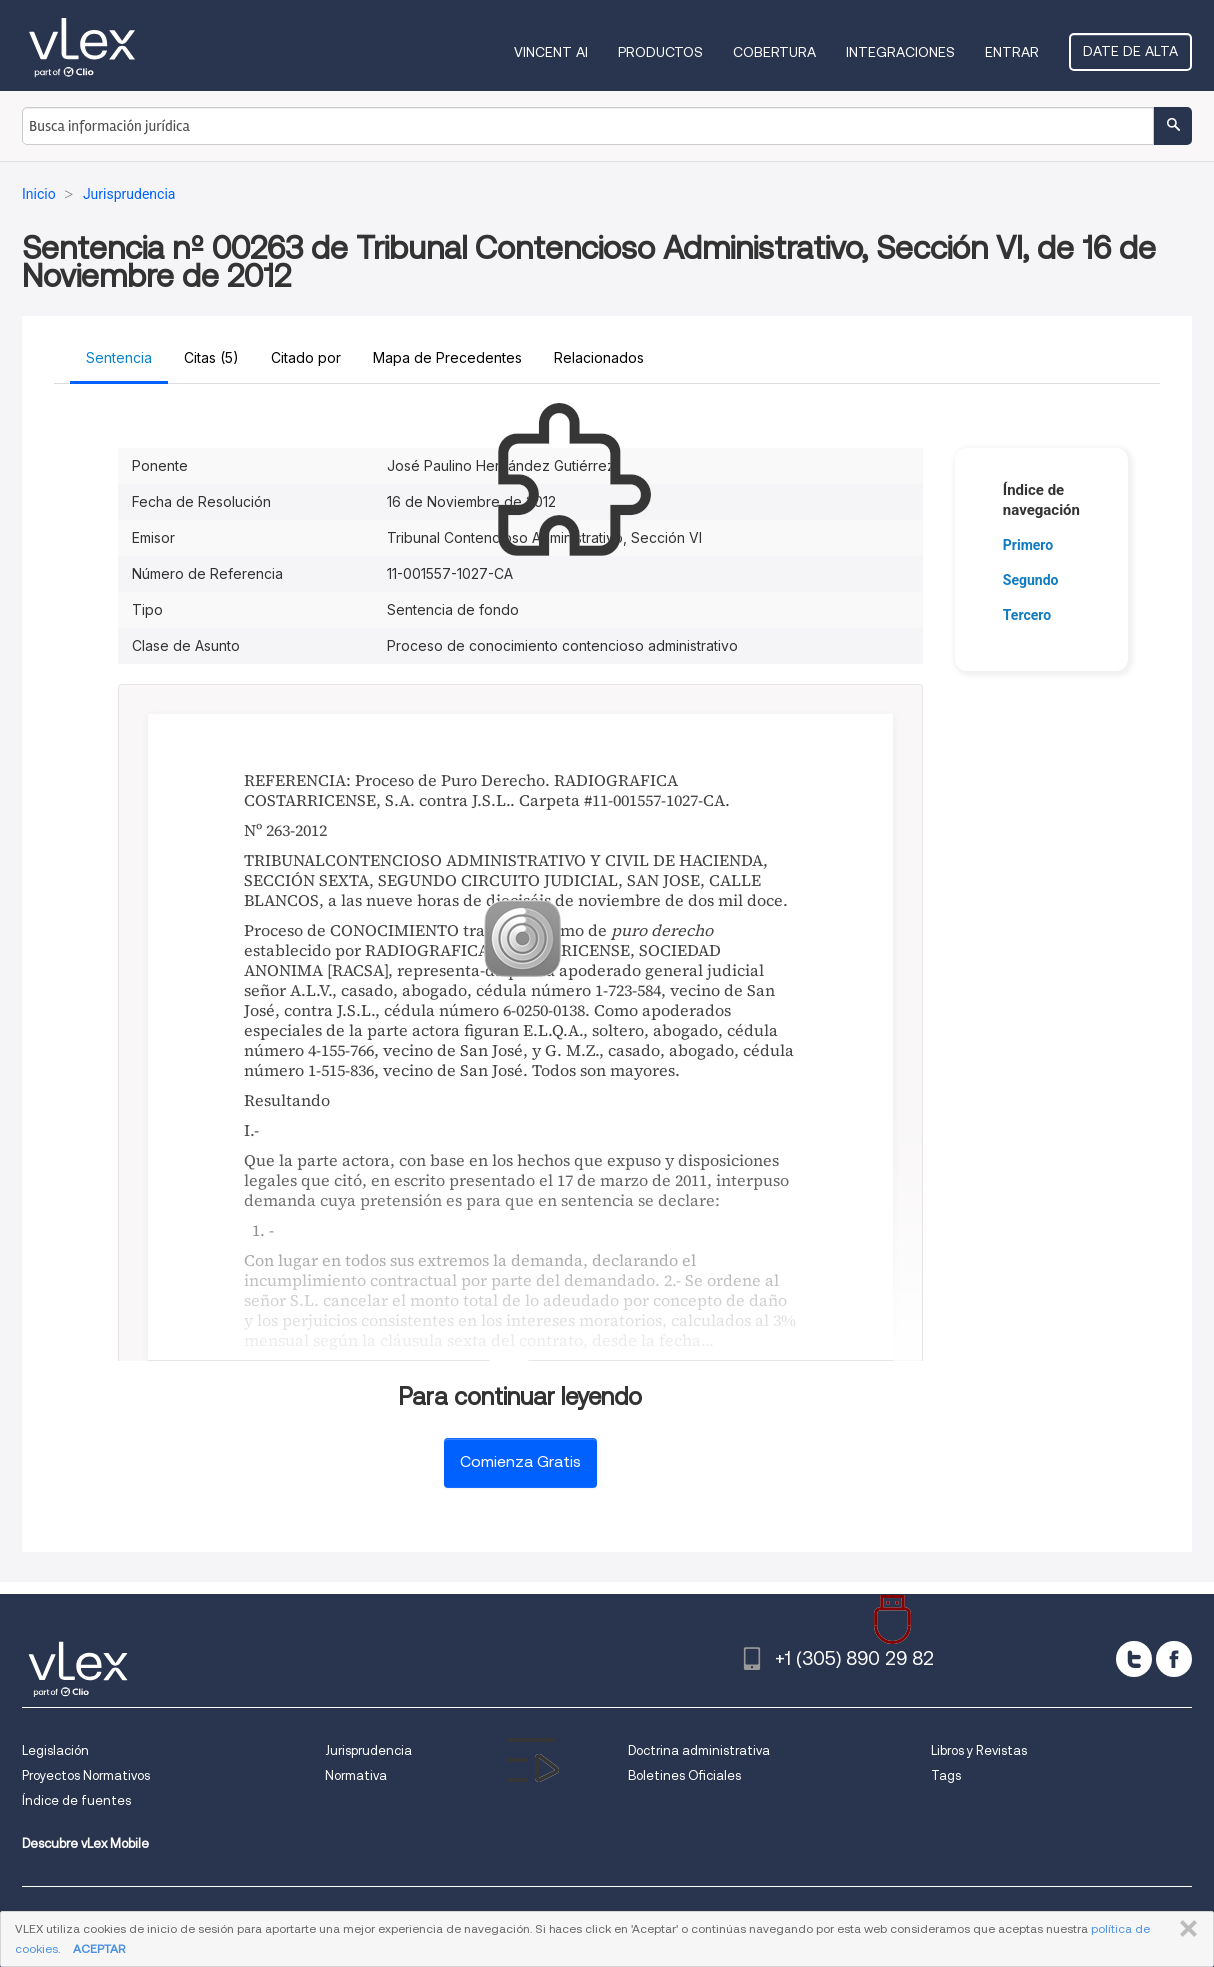  Describe the element at coordinates (892, 1619) in the screenshot. I see `access connected USB drive` at that location.